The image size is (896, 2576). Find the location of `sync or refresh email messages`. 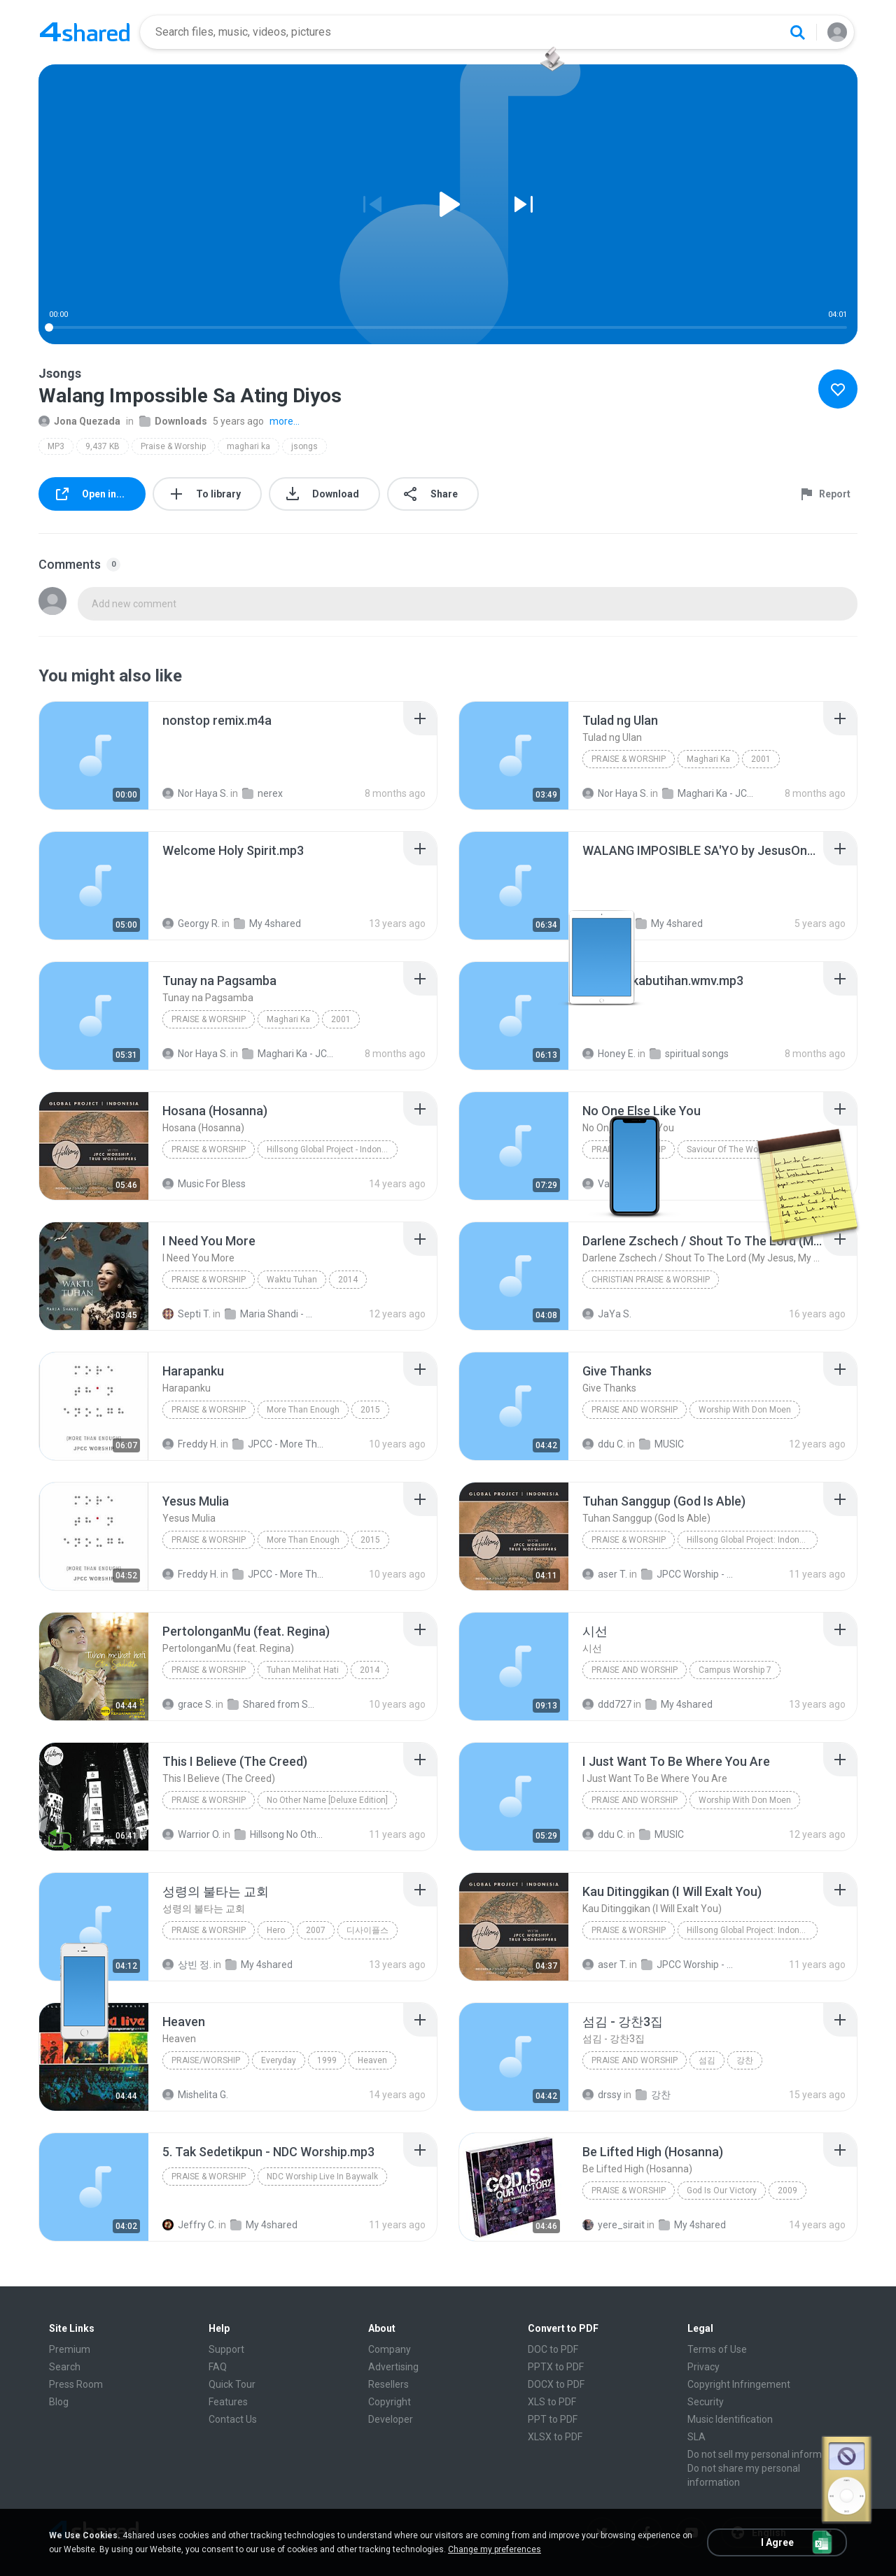

sync or refresh email messages is located at coordinates (59, 1839).